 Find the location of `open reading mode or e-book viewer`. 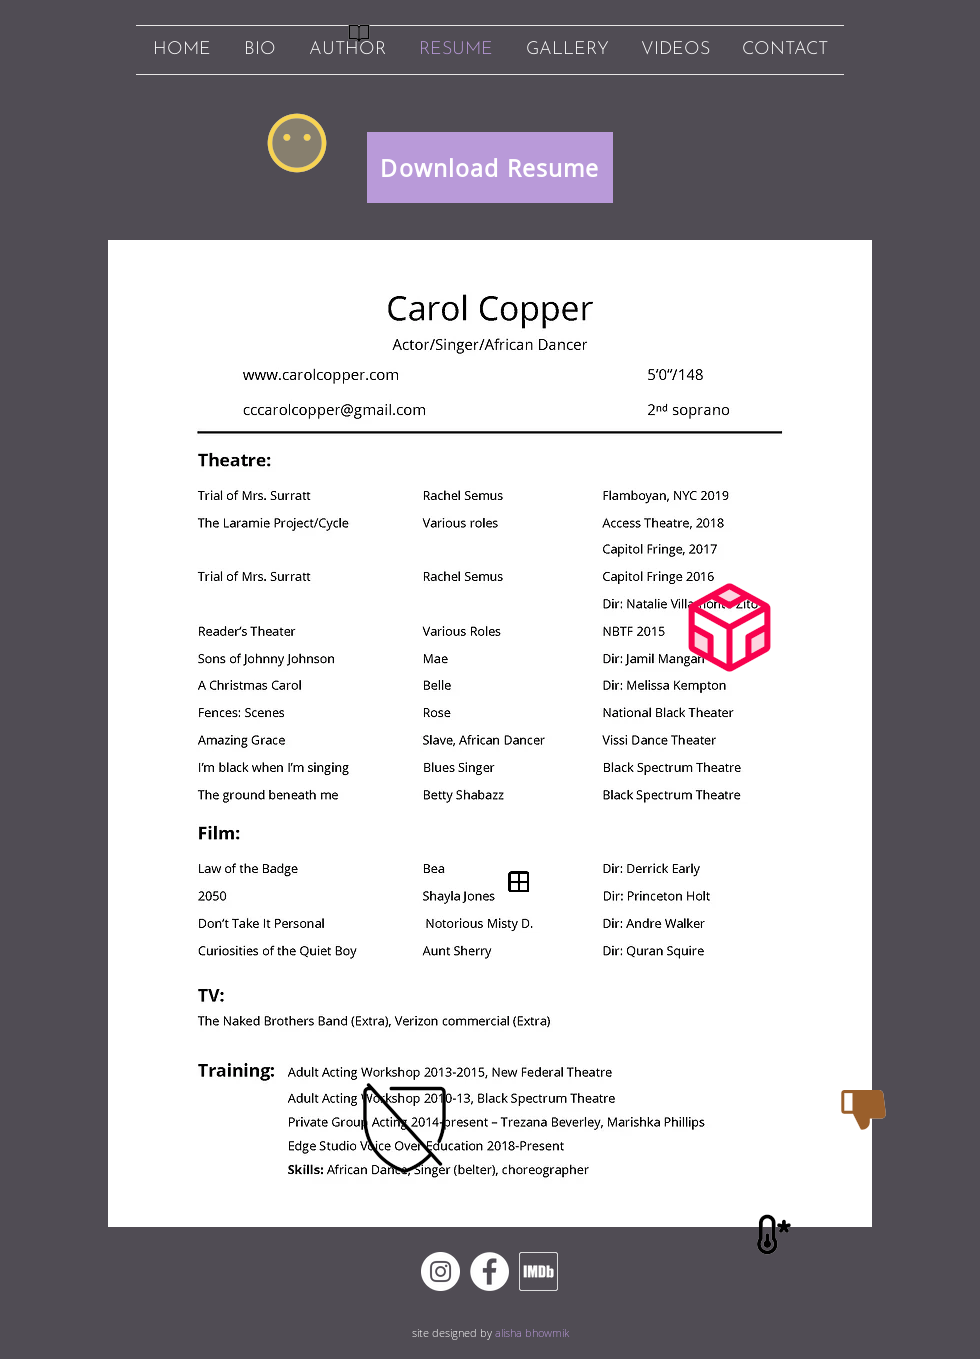

open reading mode or e-book viewer is located at coordinates (359, 32).